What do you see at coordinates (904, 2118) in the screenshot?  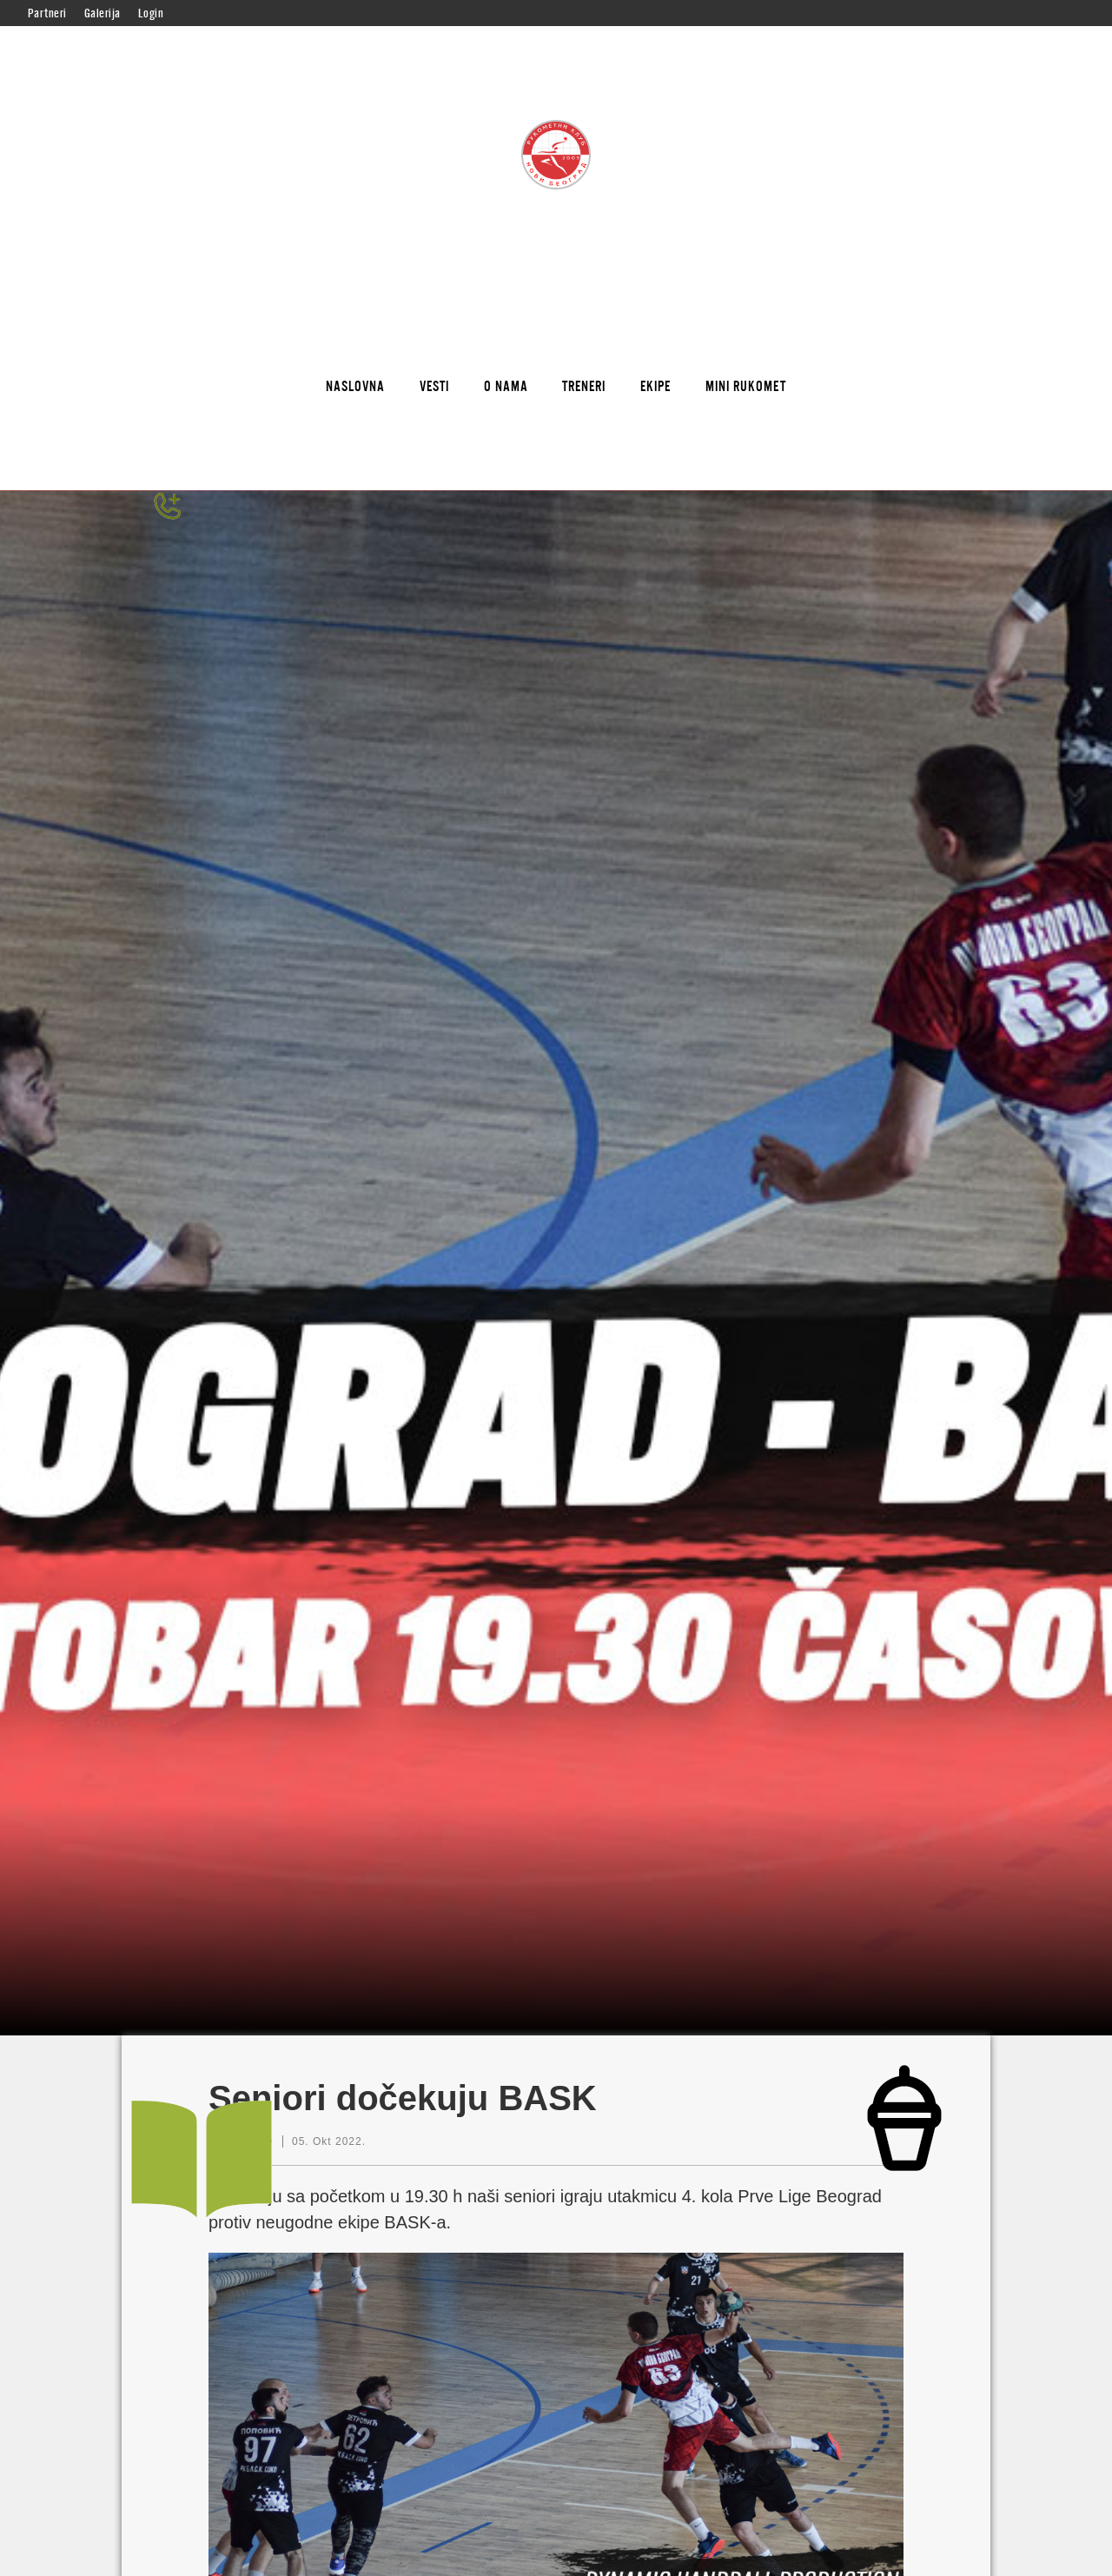 I see `browse smoothie or milkshake options` at bounding box center [904, 2118].